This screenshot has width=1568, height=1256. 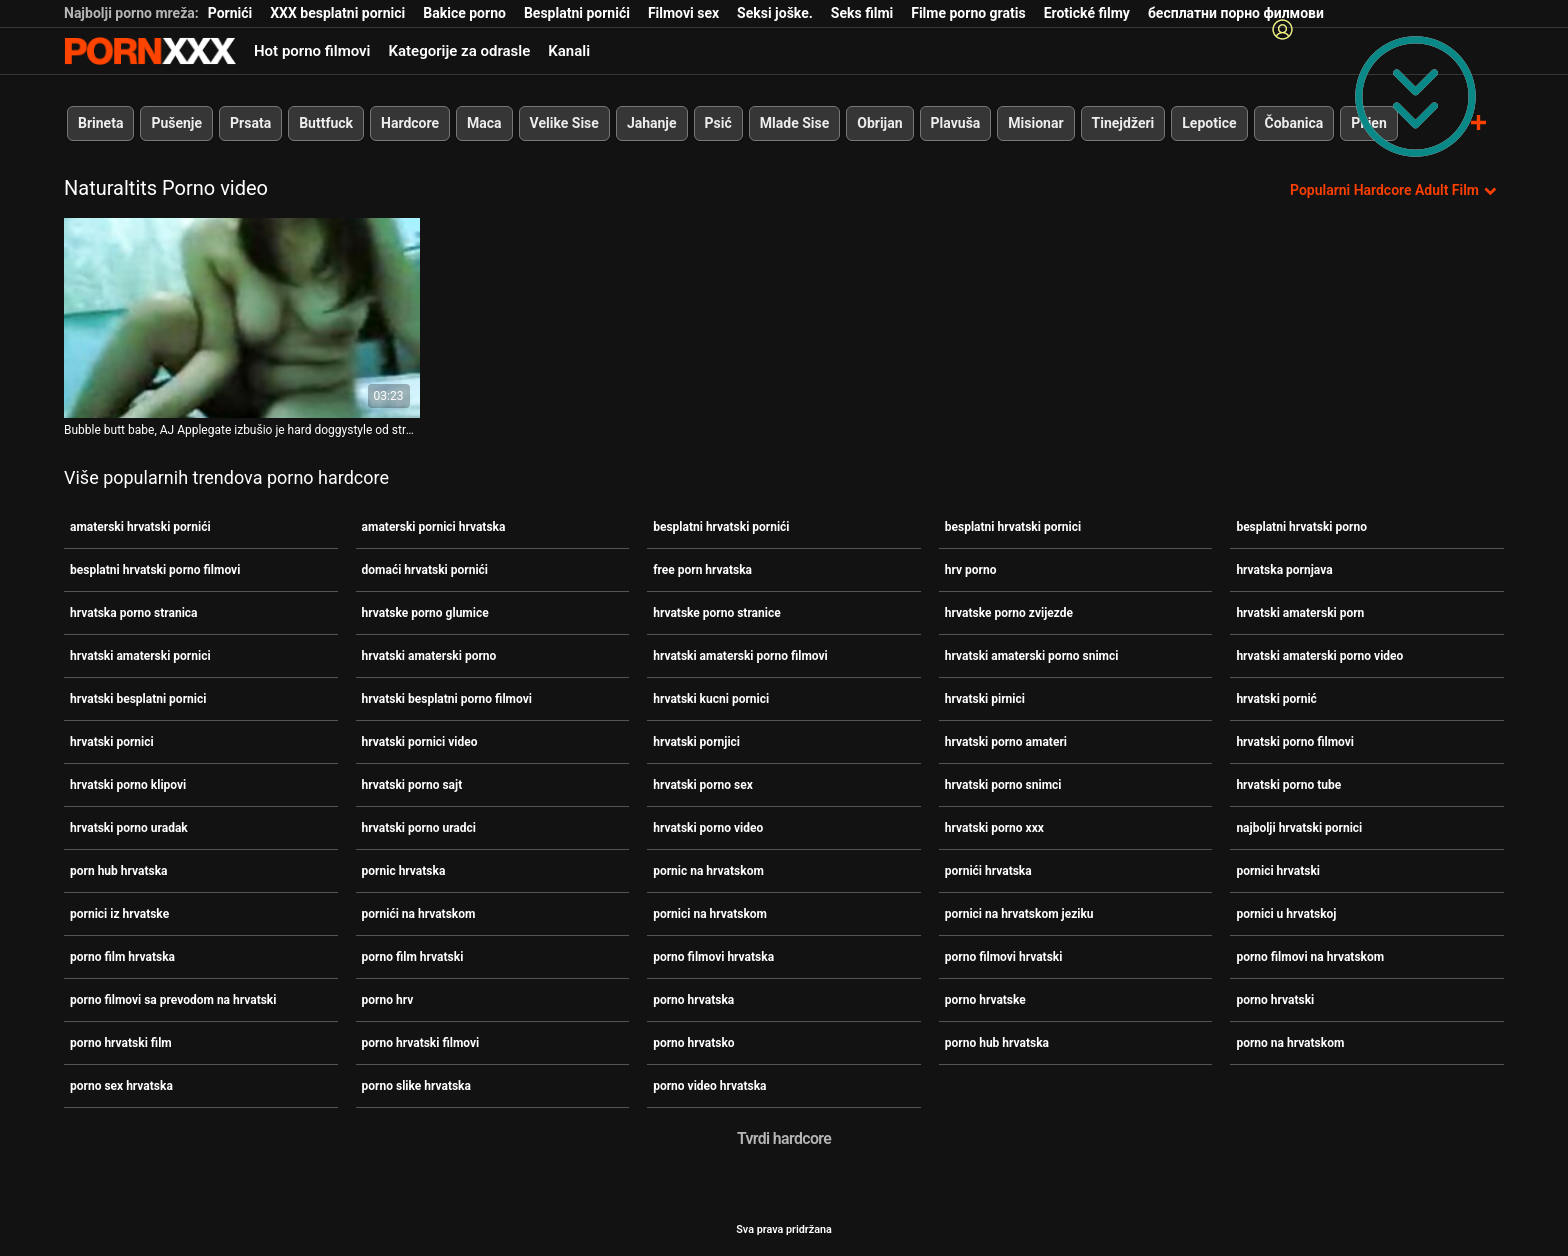 I want to click on view your profile, so click(x=1282, y=29).